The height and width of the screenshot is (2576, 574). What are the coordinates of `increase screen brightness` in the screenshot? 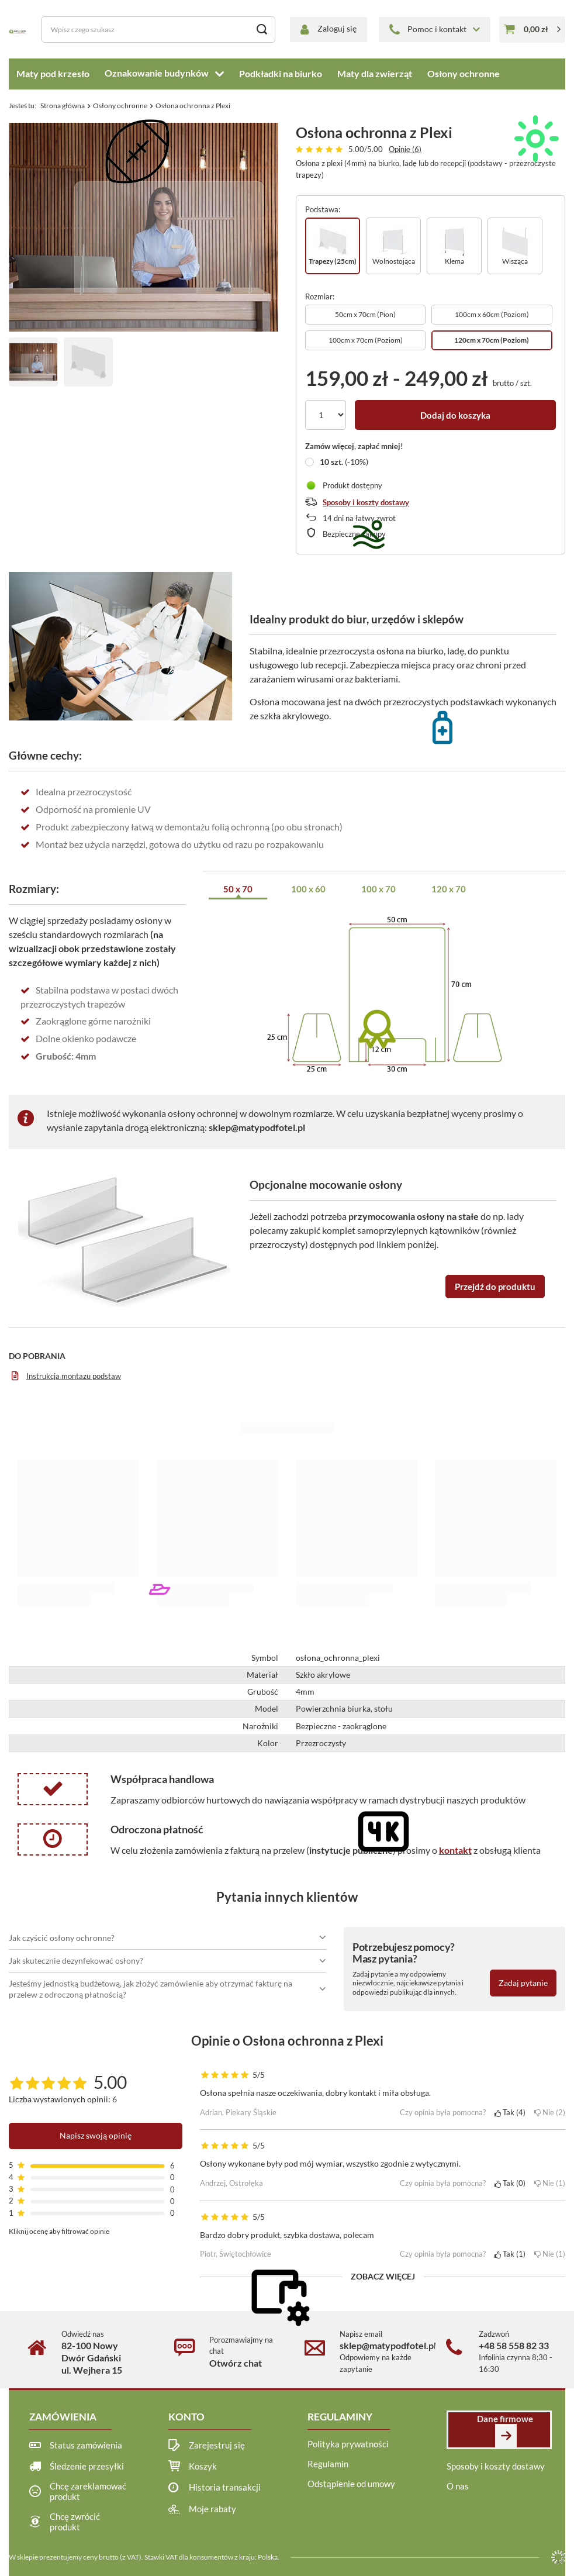 It's located at (535, 139).